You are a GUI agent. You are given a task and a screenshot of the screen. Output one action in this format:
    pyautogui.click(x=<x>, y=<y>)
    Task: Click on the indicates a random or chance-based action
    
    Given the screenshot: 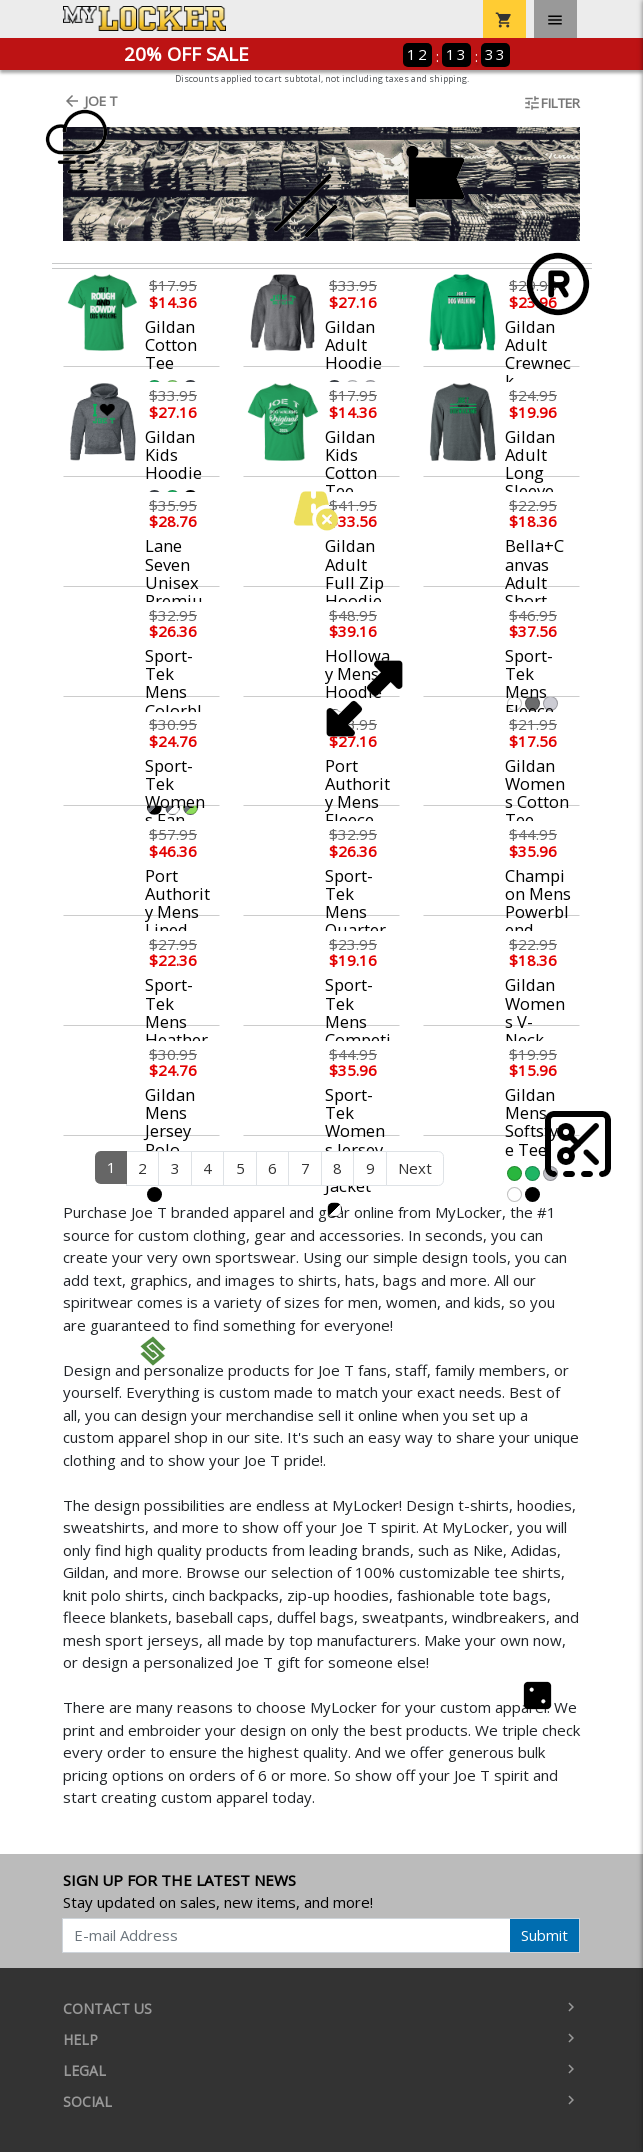 What is the action you would take?
    pyautogui.click(x=537, y=1695)
    